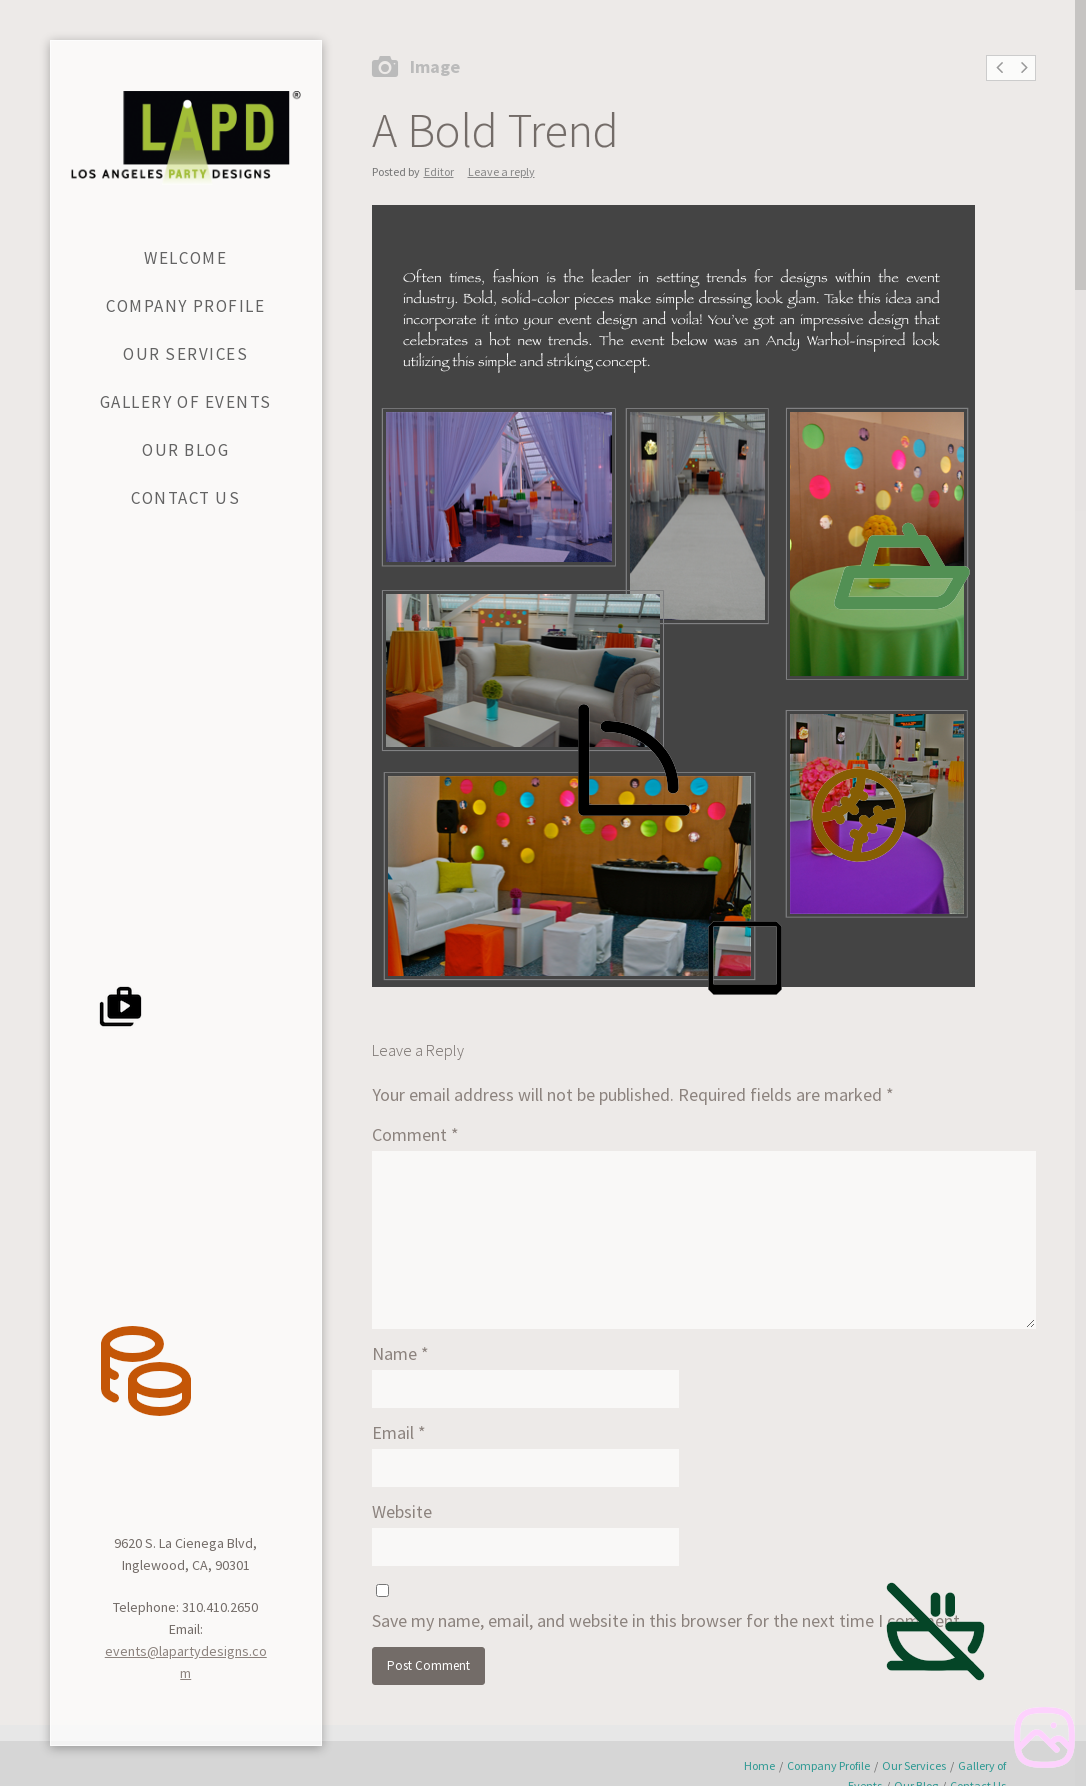 The width and height of the screenshot is (1086, 1786). Describe the element at coordinates (1044, 1737) in the screenshot. I see `view photo gallery` at that location.